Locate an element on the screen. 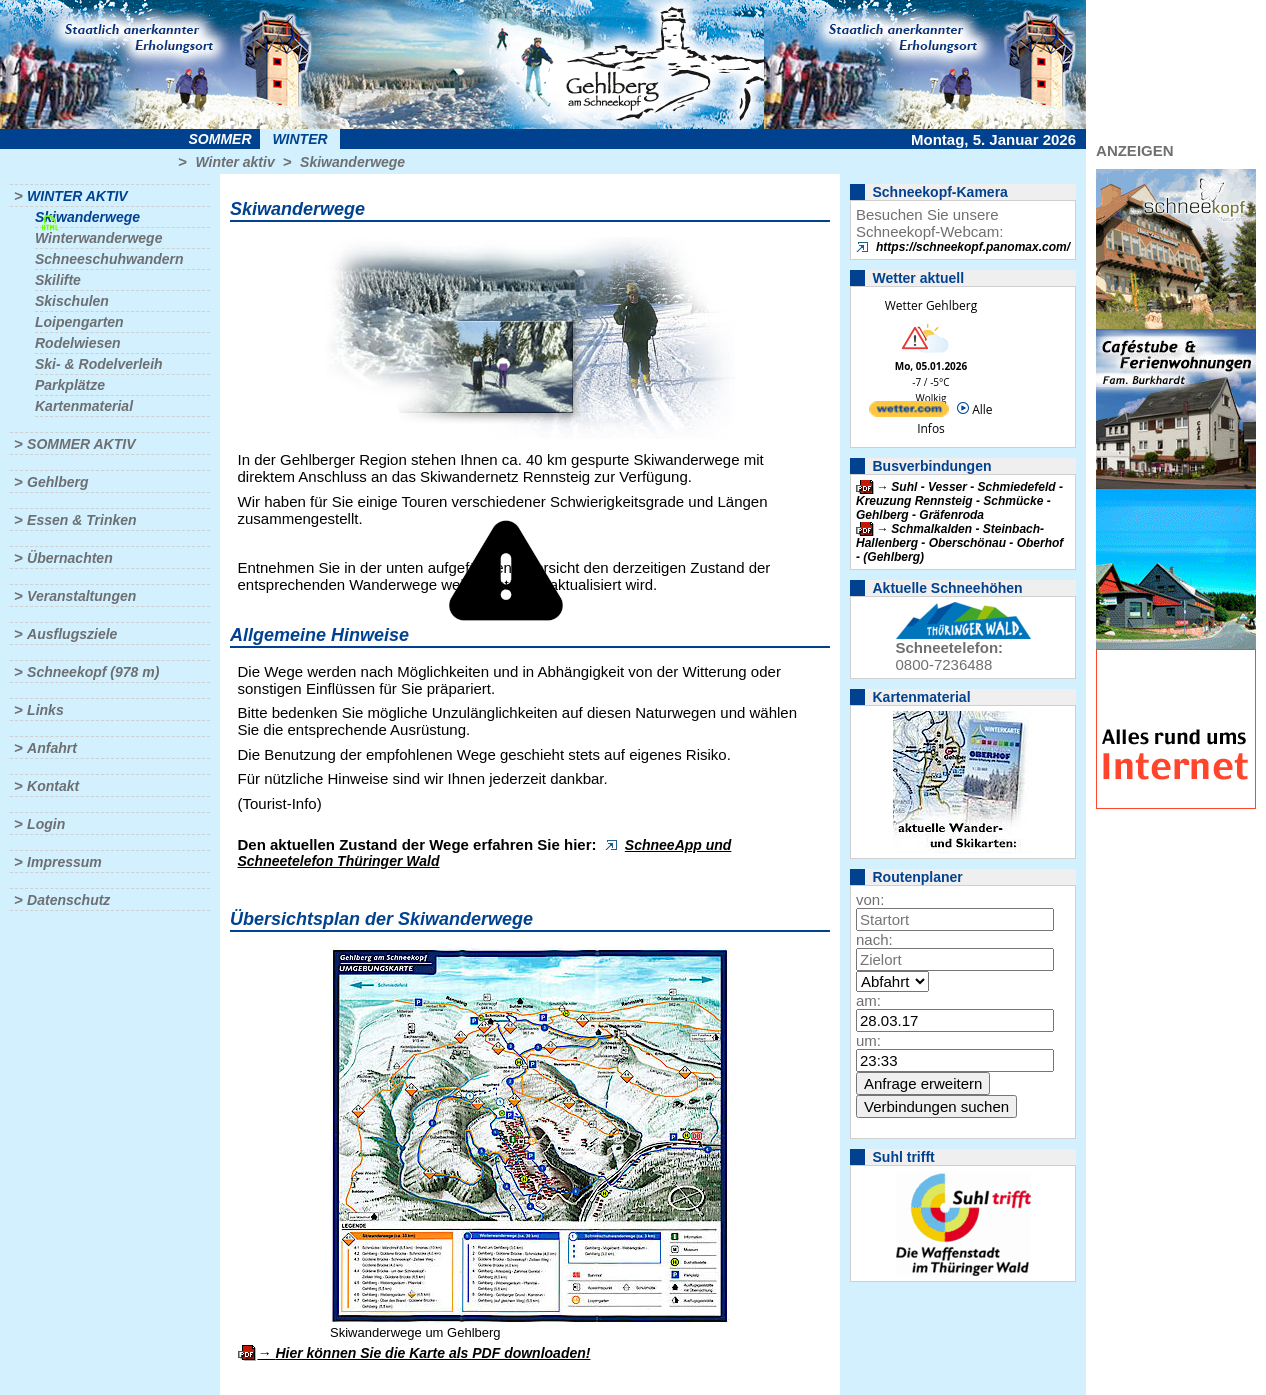 The width and height of the screenshot is (1266, 1395). indicates an HTML file type is located at coordinates (50, 223).